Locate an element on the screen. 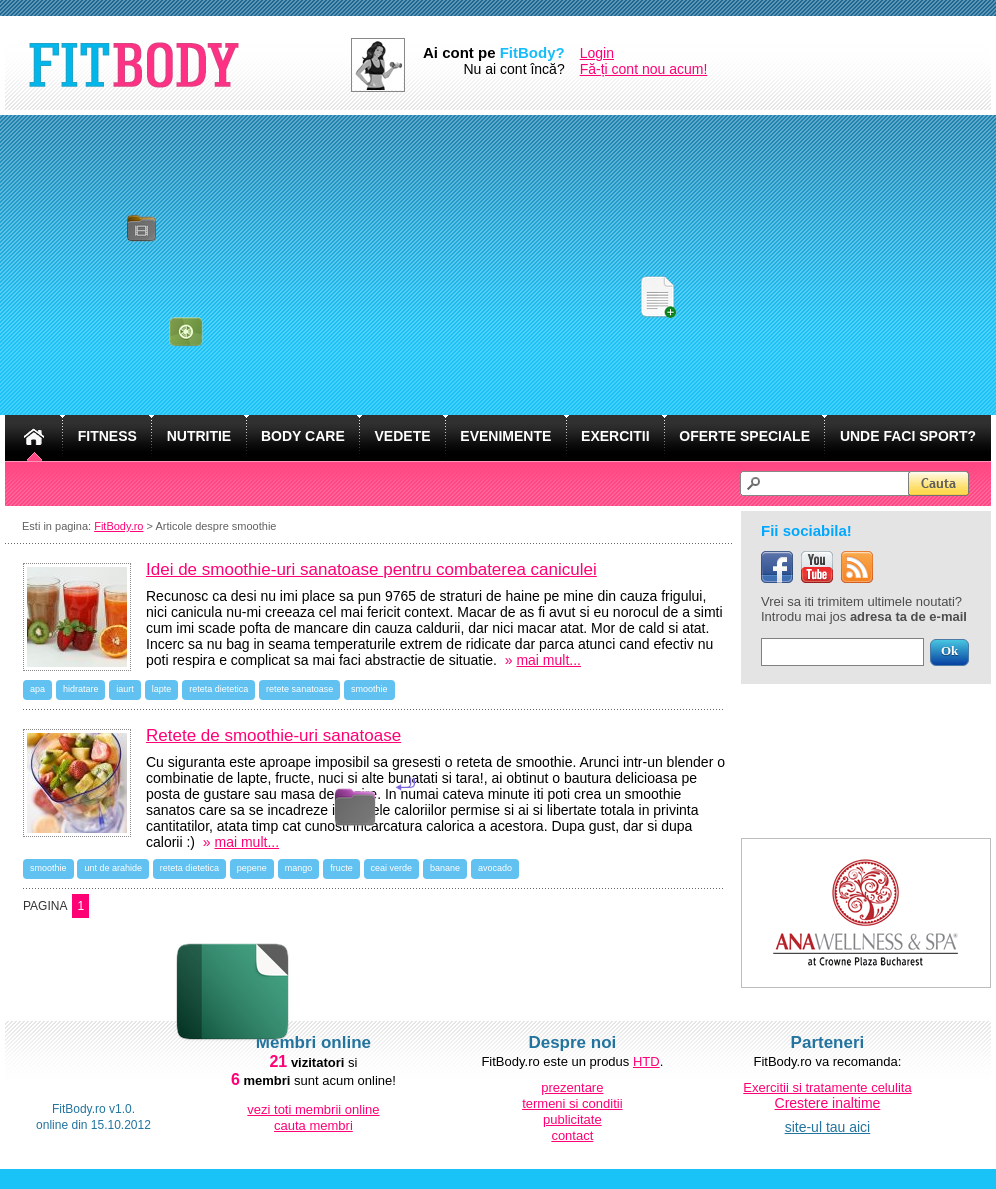  reply to all recipients in an email thread is located at coordinates (405, 783).